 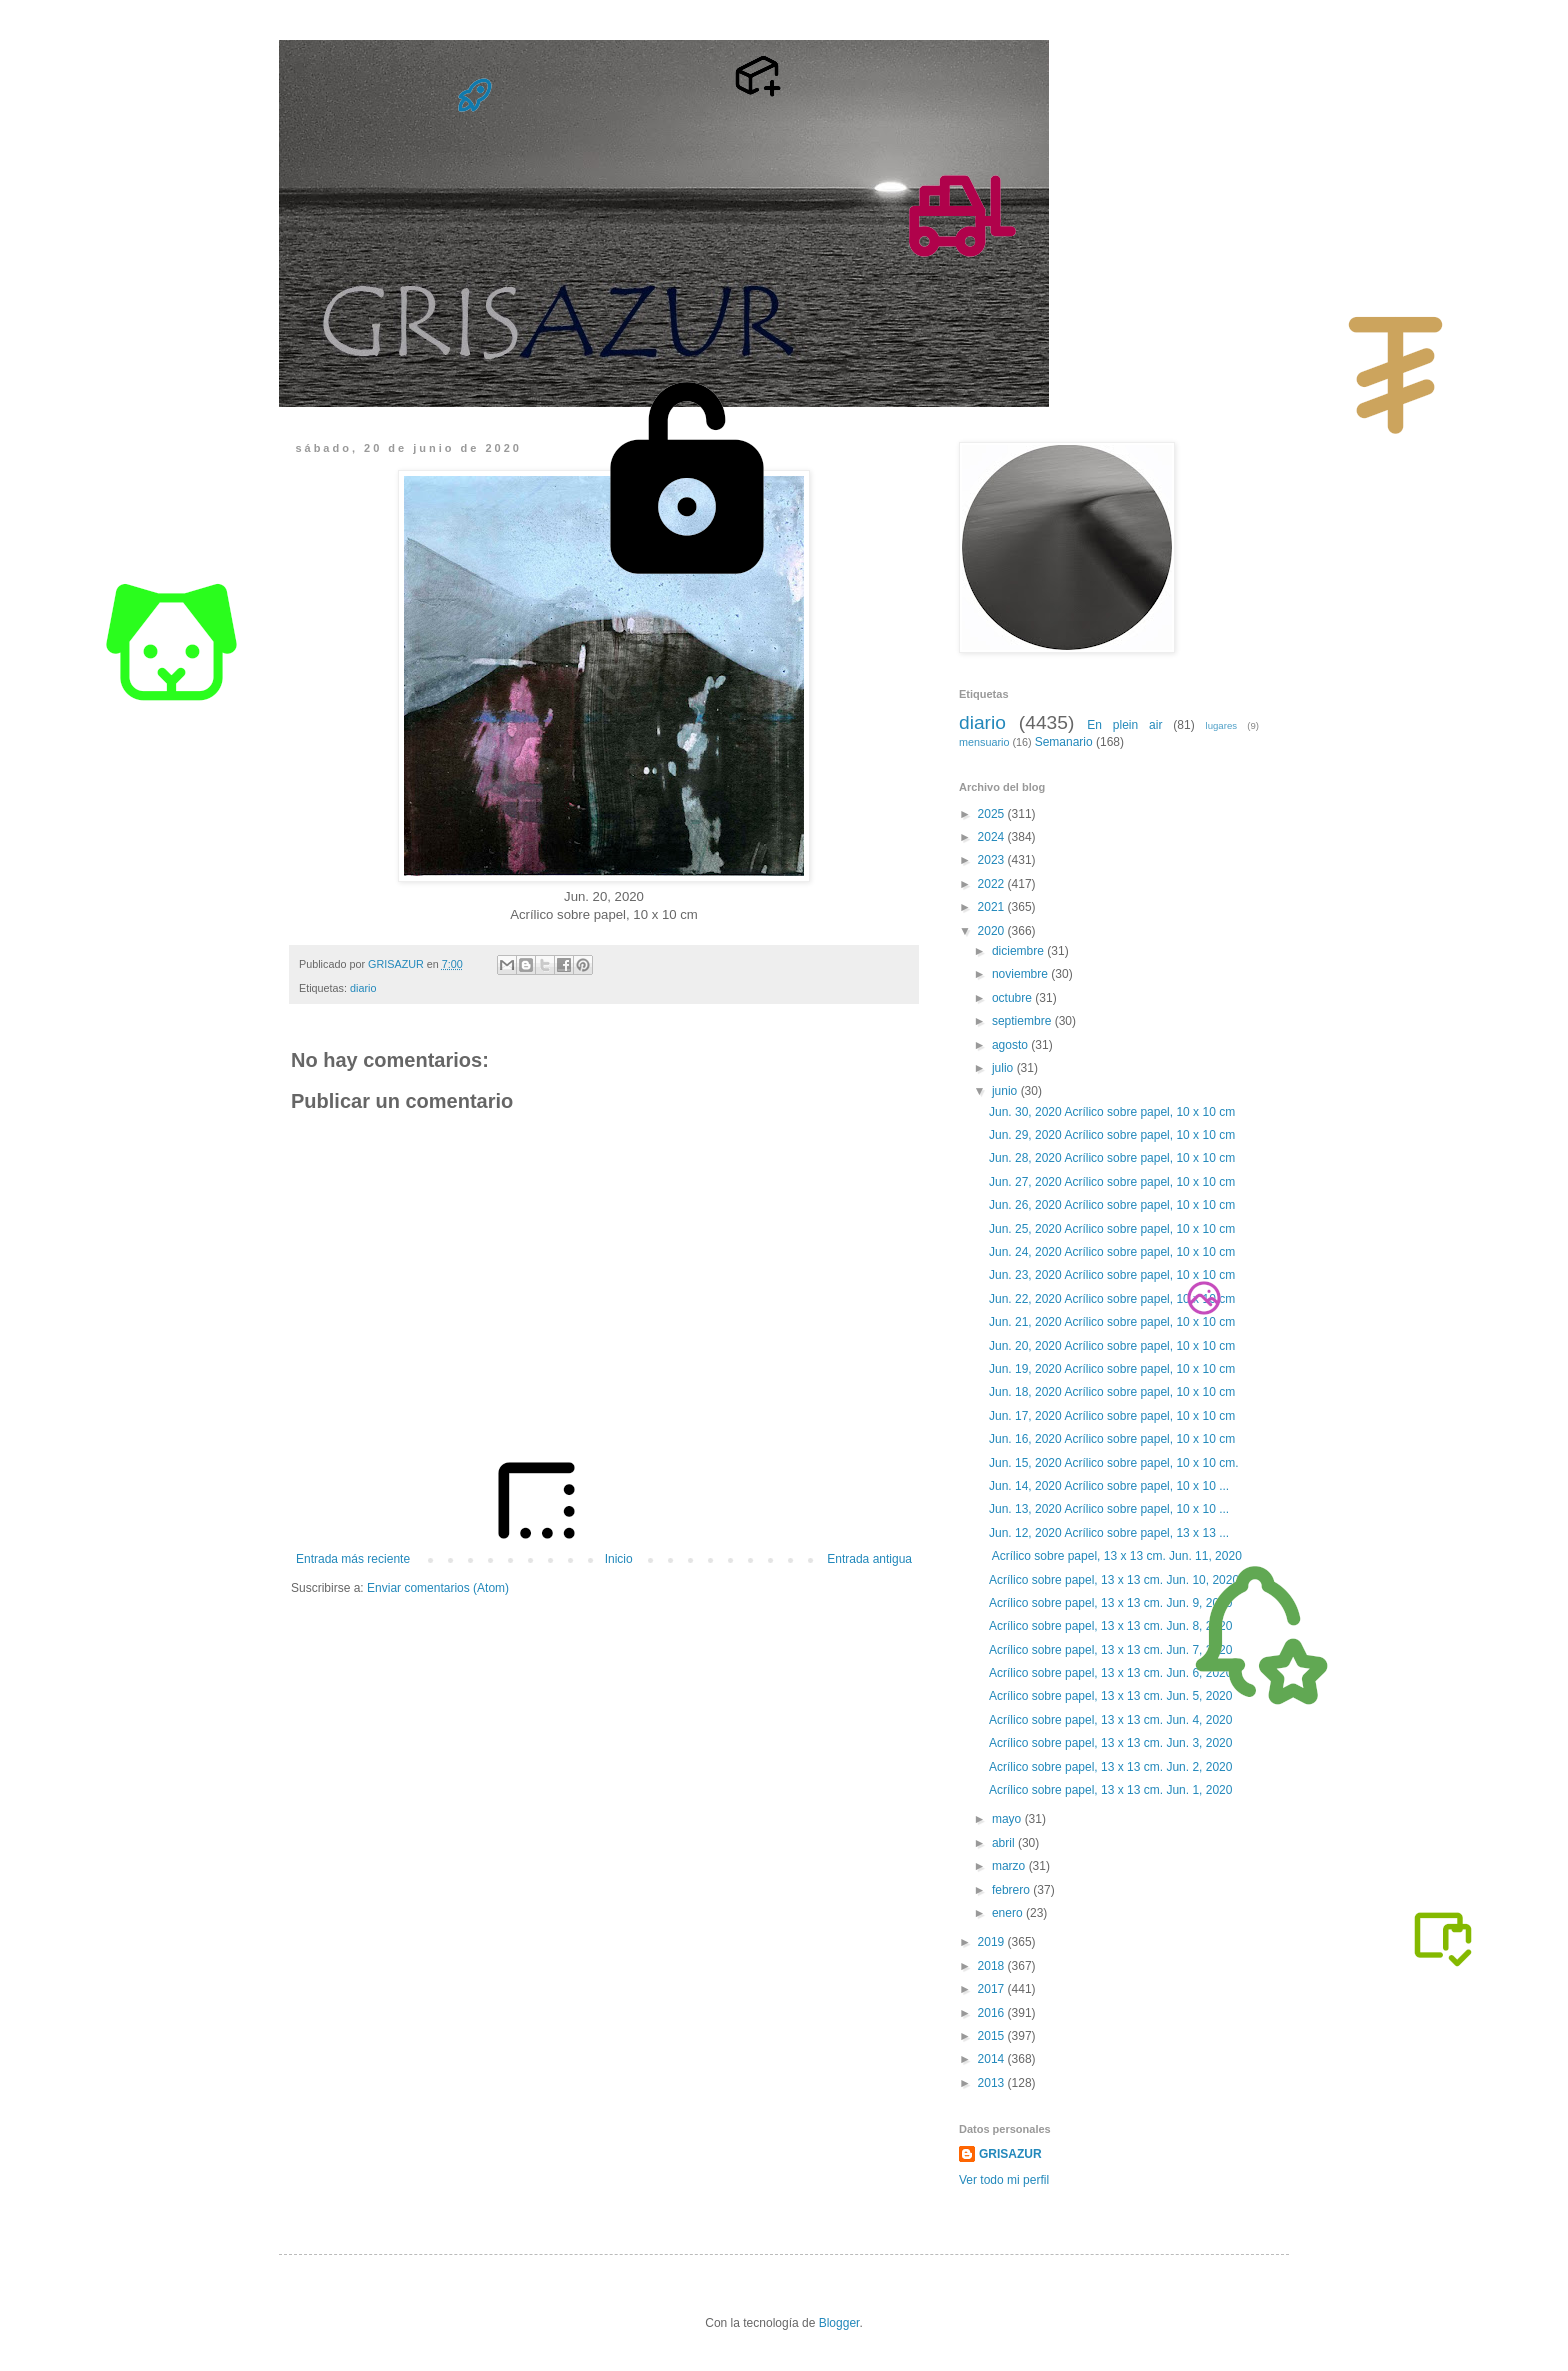 I want to click on access warehouse or inventory management, so click(x=960, y=216).